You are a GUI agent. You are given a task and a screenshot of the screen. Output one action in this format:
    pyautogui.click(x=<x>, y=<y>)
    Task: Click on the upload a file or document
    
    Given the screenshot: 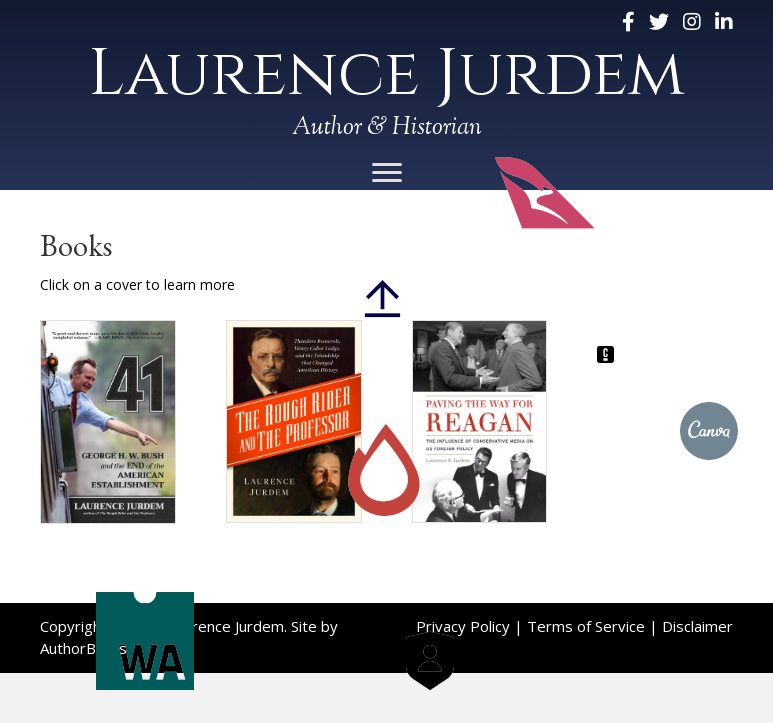 What is the action you would take?
    pyautogui.click(x=382, y=299)
    